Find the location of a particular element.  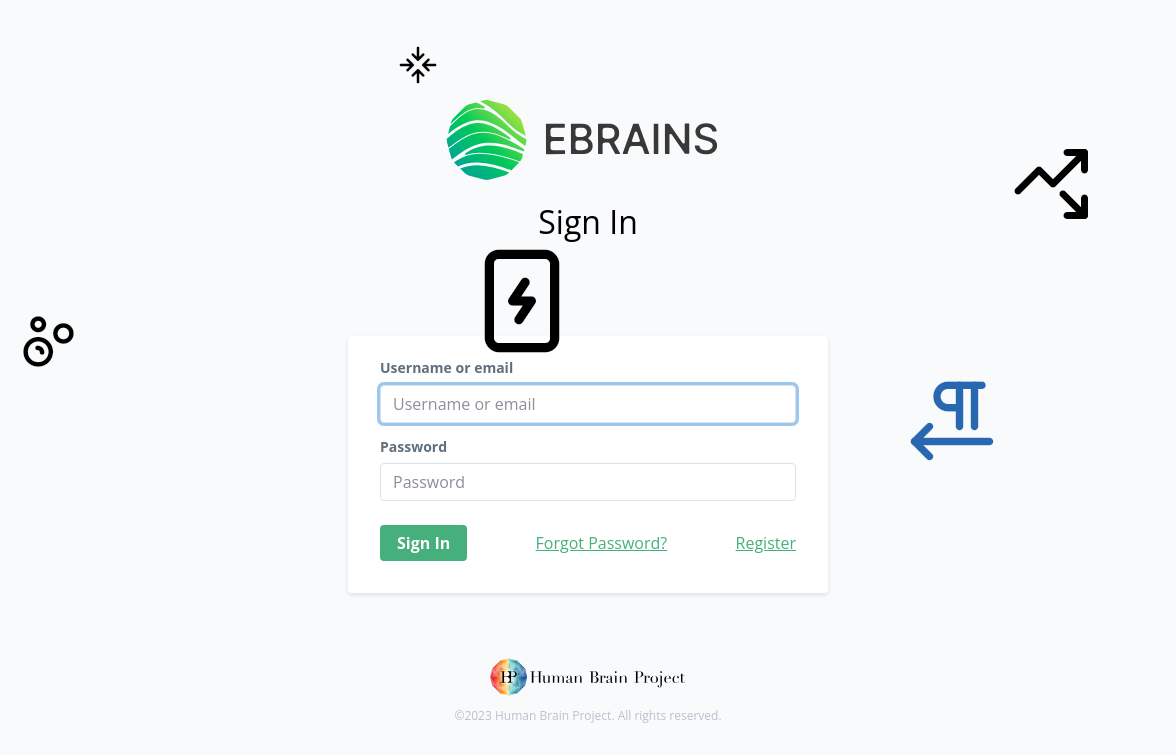

align text to the left is located at coordinates (952, 419).